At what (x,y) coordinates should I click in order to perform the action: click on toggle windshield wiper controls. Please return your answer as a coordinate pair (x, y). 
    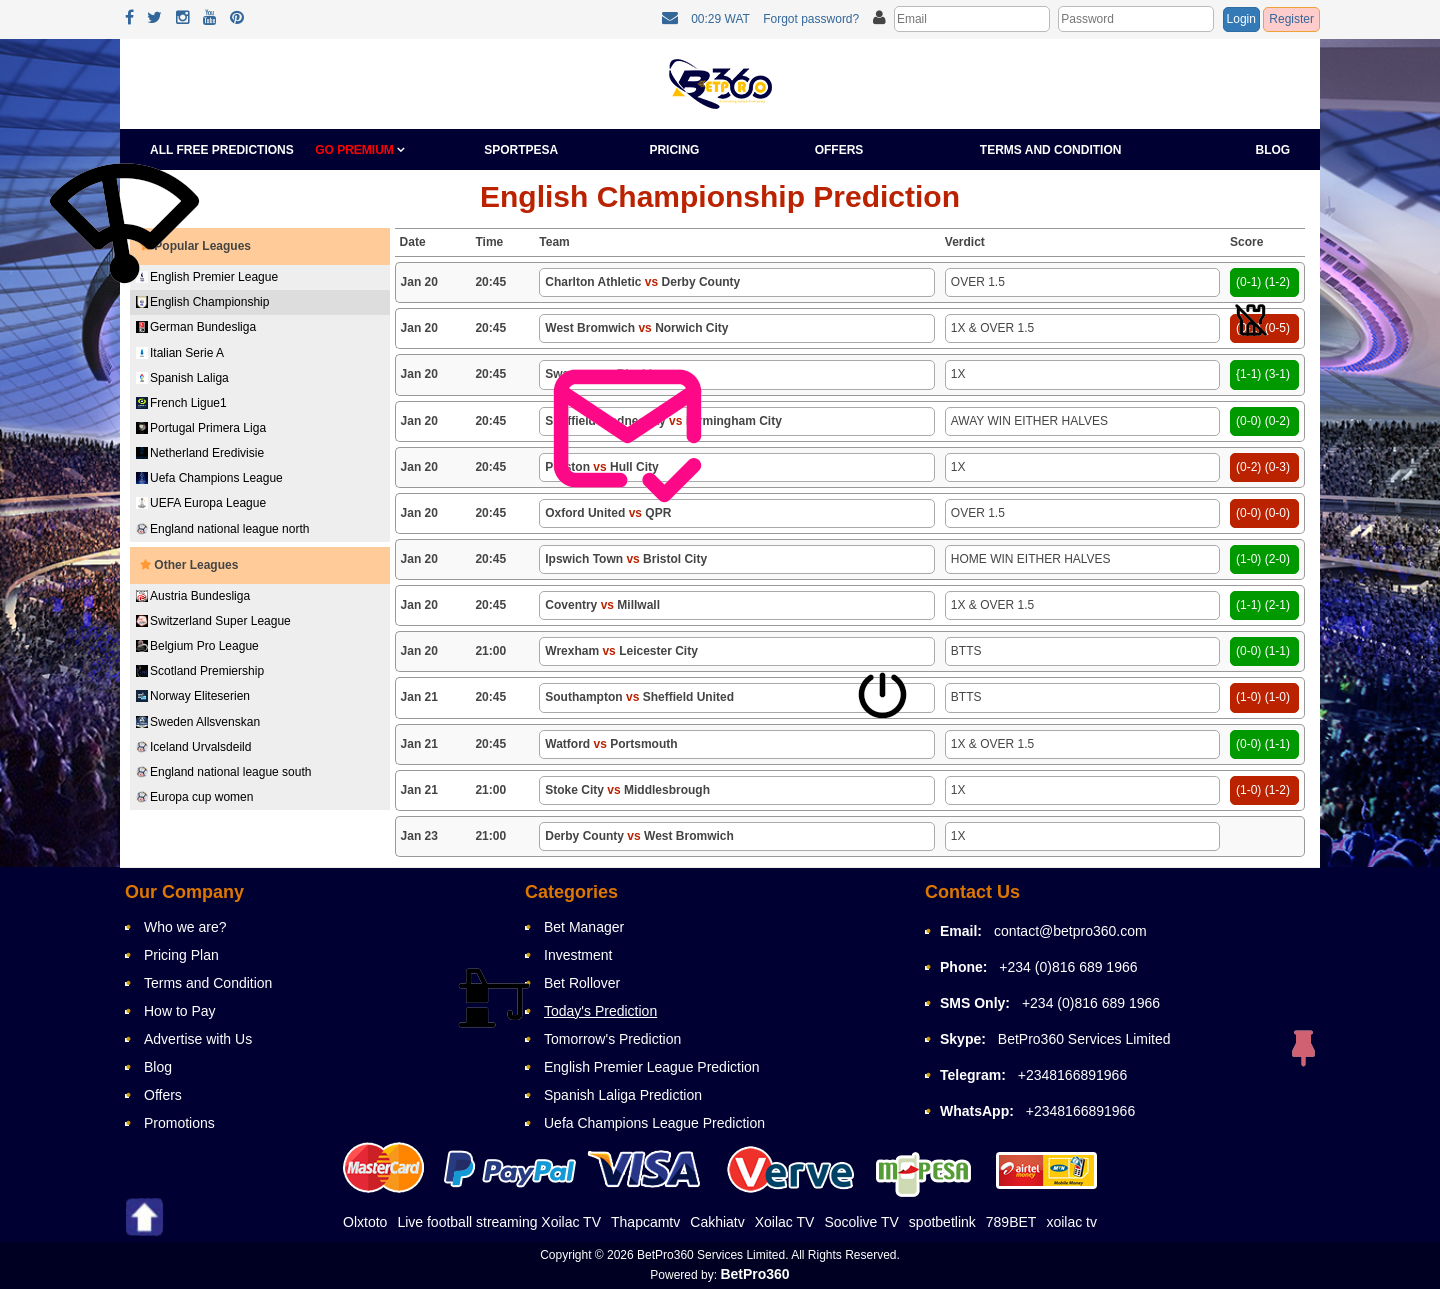
    Looking at the image, I should click on (124, 223).